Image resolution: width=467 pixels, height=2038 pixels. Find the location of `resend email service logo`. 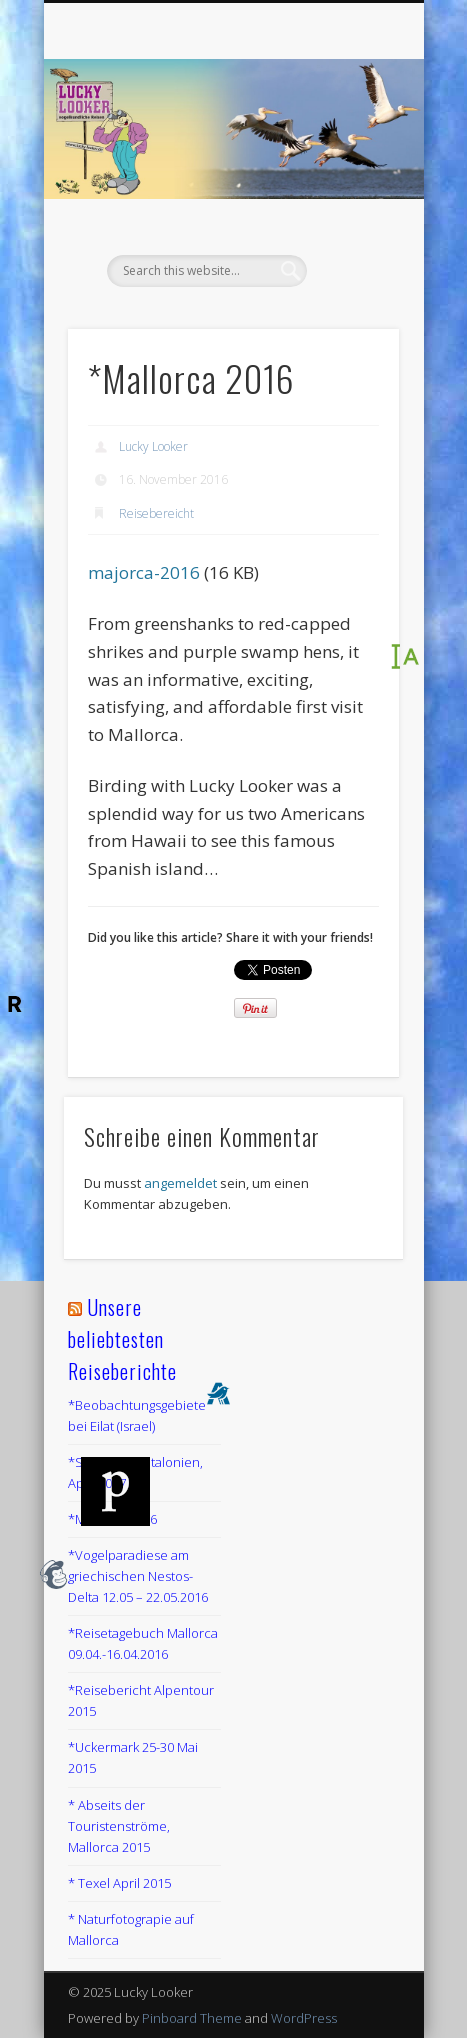

resend email service logo is located at coordinates (15, 1004).